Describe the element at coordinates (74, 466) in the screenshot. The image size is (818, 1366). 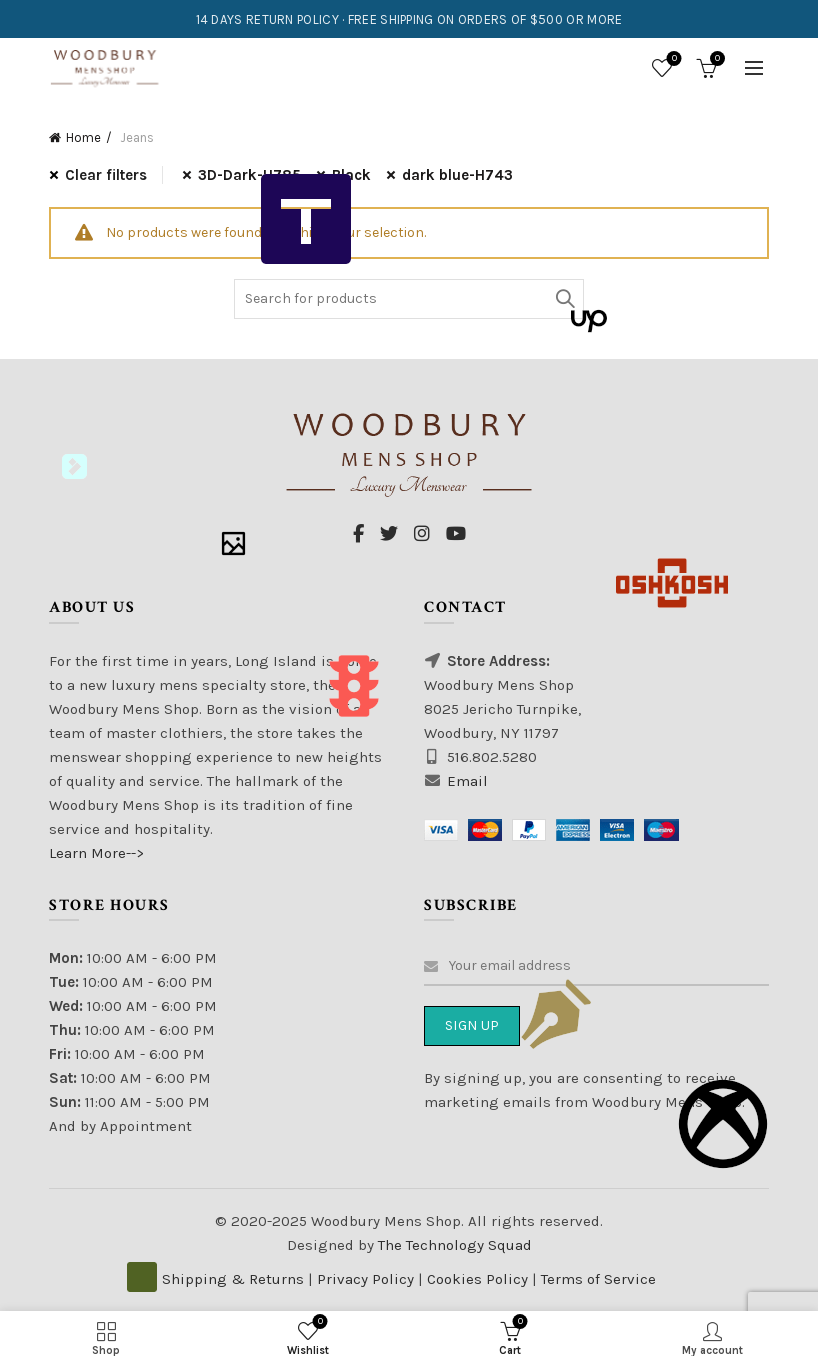
I see `open wondershare filmora video editor` at that location.